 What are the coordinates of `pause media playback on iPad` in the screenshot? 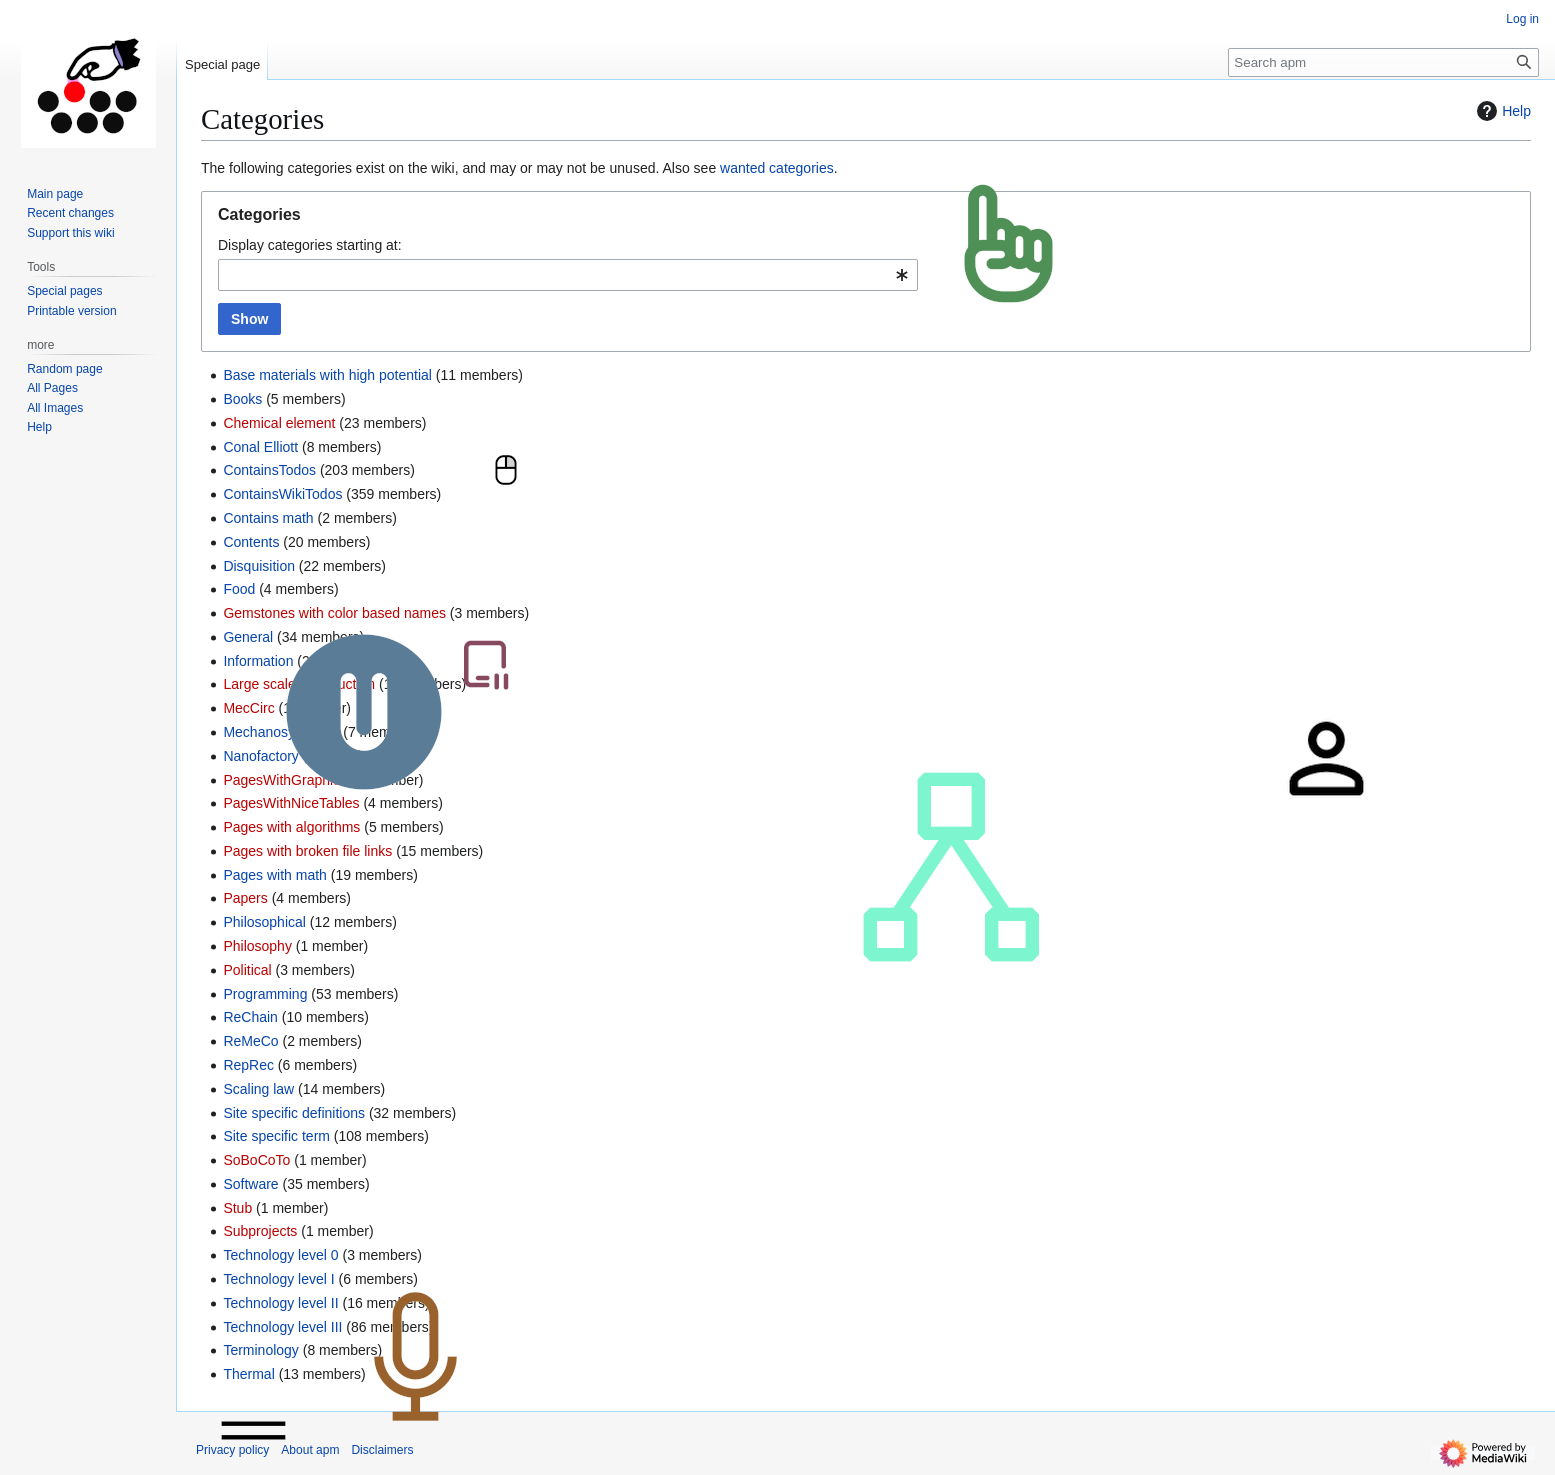 It's located at (485, 664).